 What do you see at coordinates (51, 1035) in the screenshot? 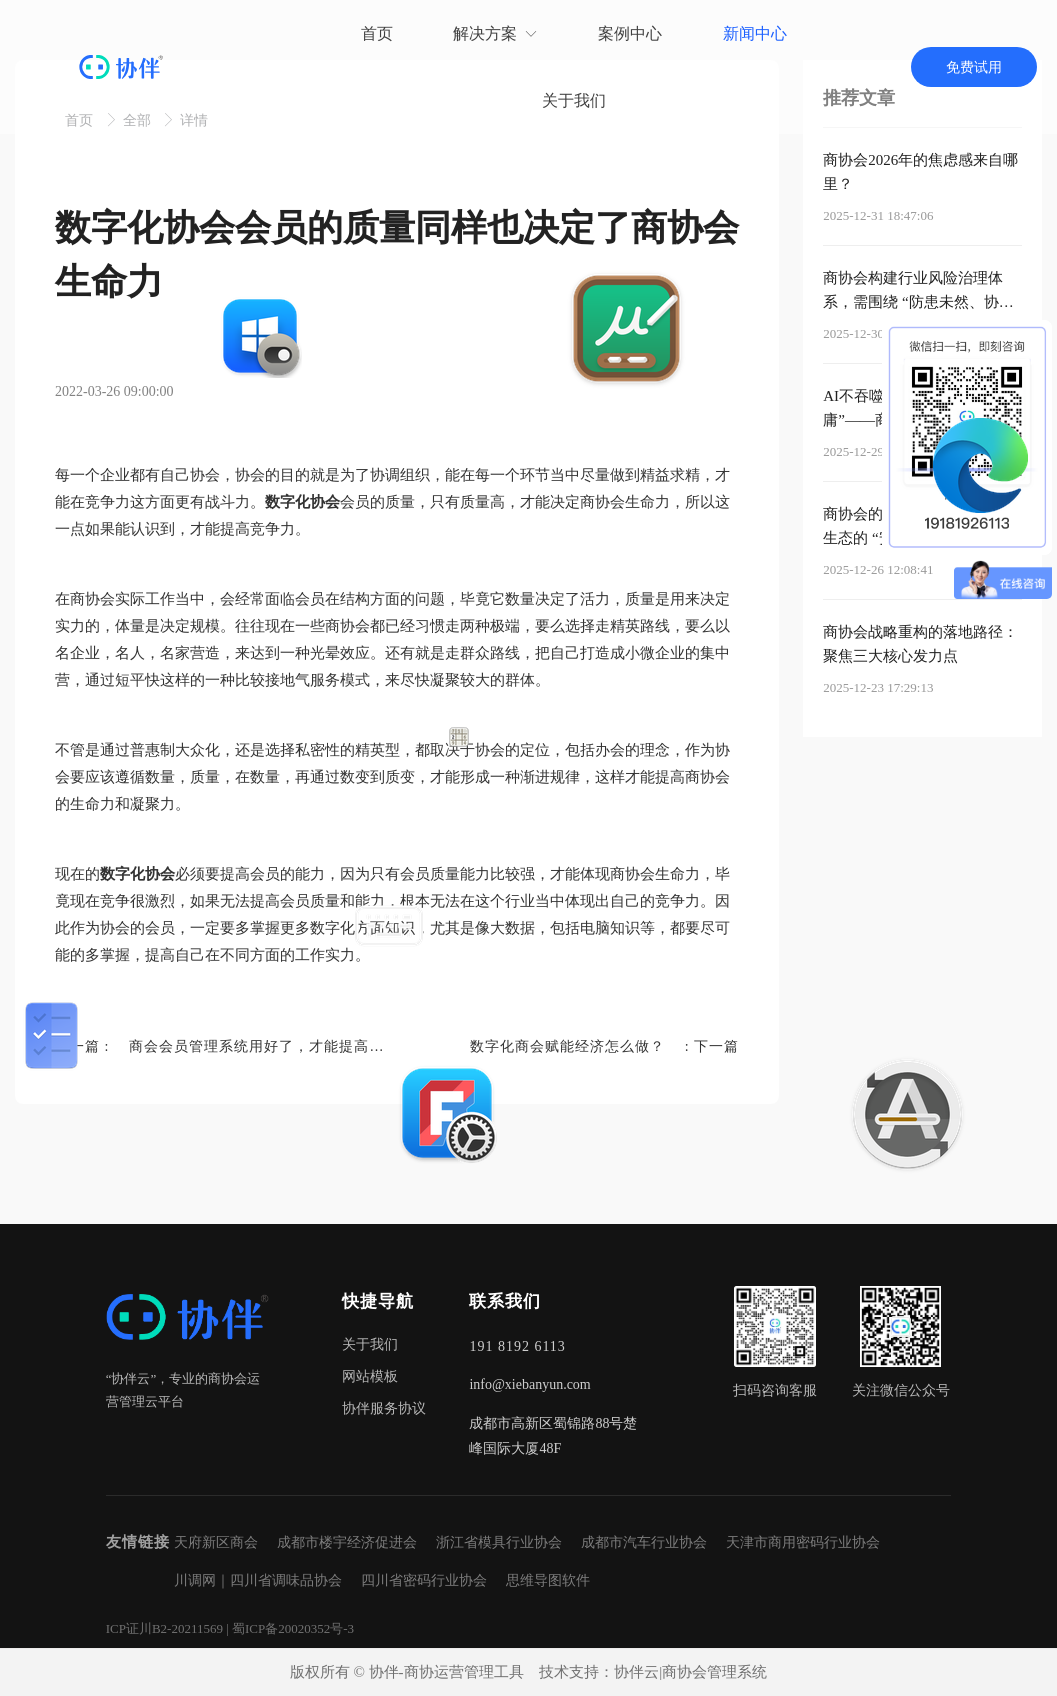
I see `open the to-do list app` at bounding box center [51, 1035].